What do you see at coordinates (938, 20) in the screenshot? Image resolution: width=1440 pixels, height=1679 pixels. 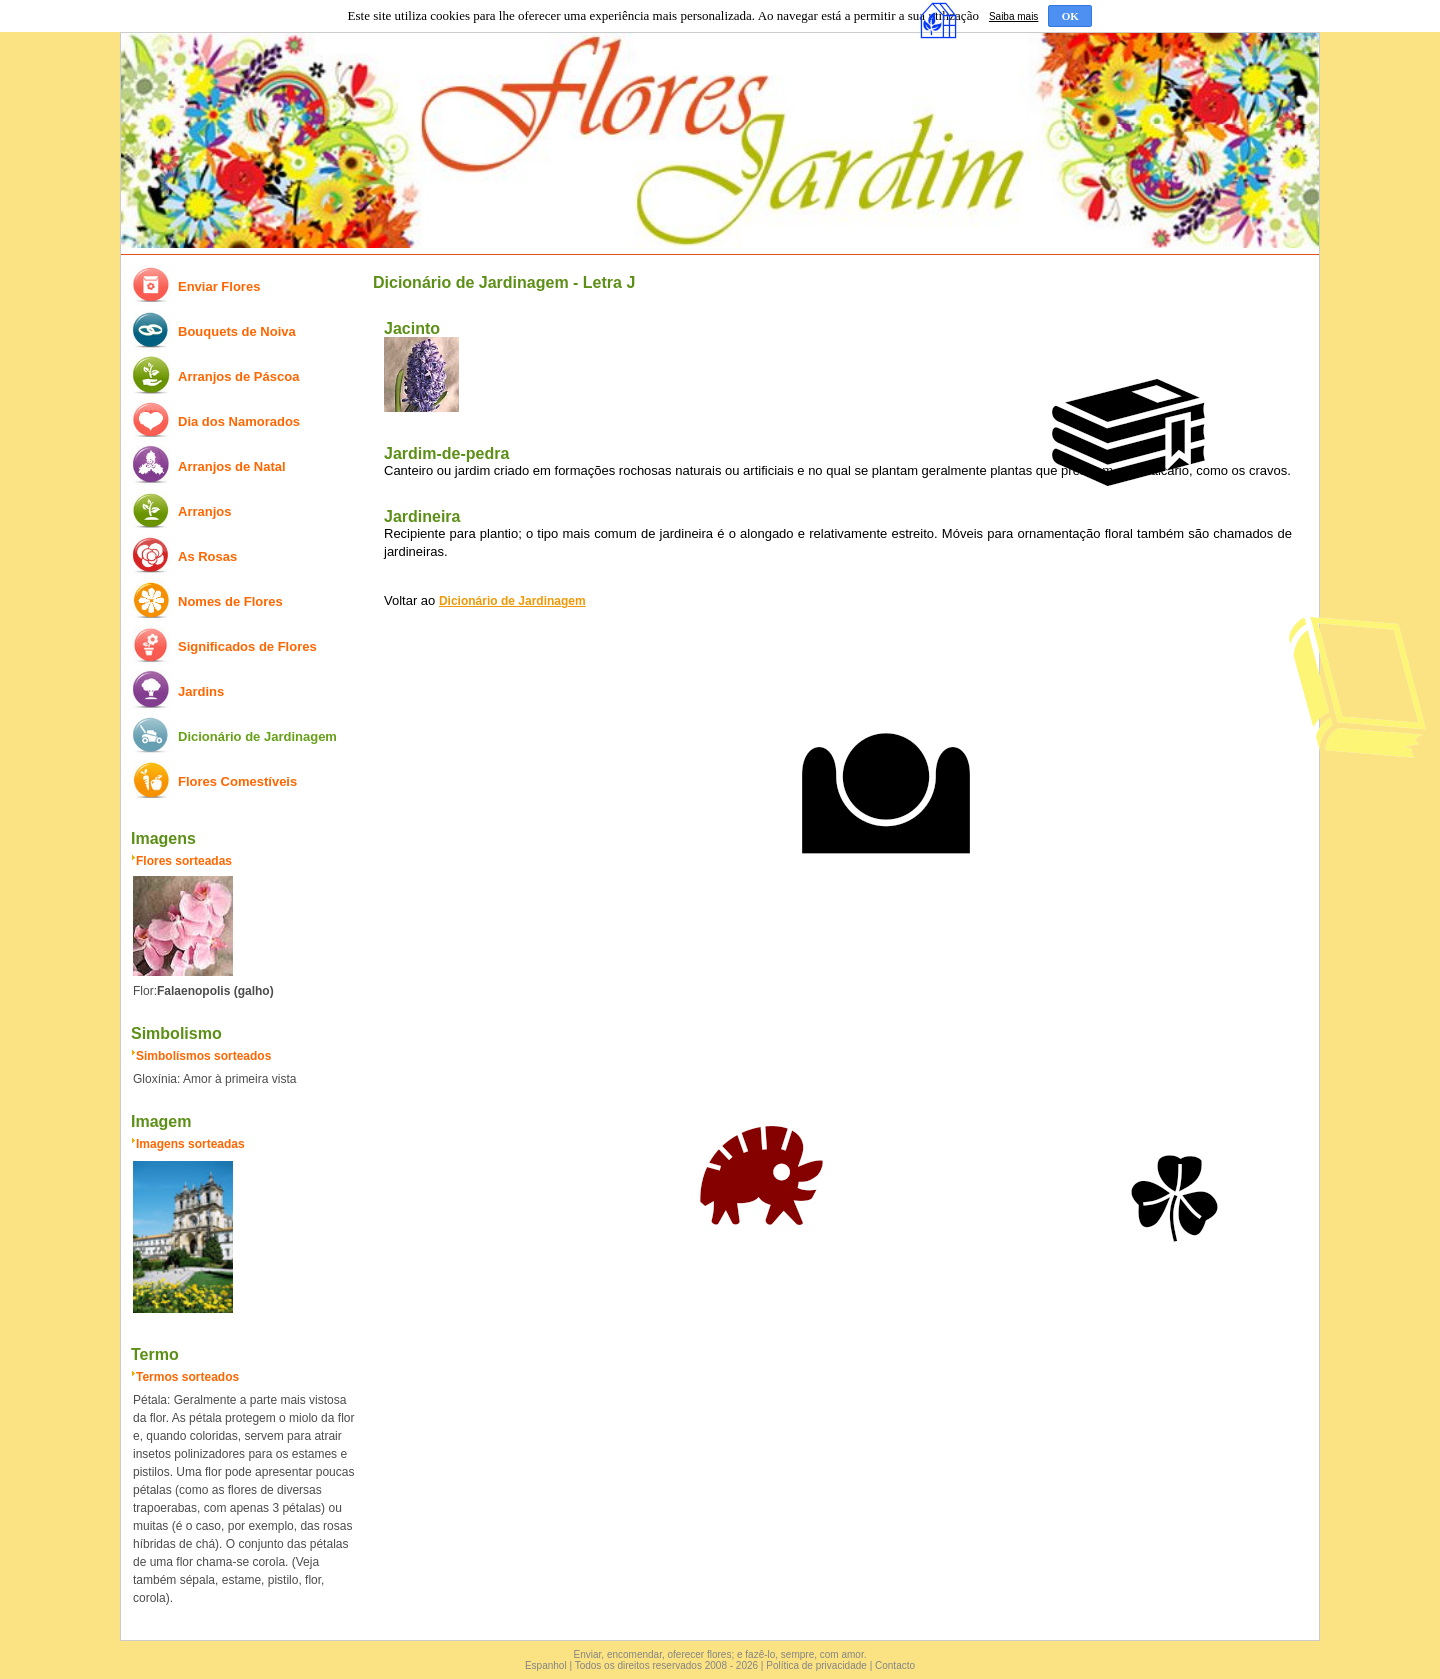 I see `access greenhouse or garden management` at bounding box center [938, 20].